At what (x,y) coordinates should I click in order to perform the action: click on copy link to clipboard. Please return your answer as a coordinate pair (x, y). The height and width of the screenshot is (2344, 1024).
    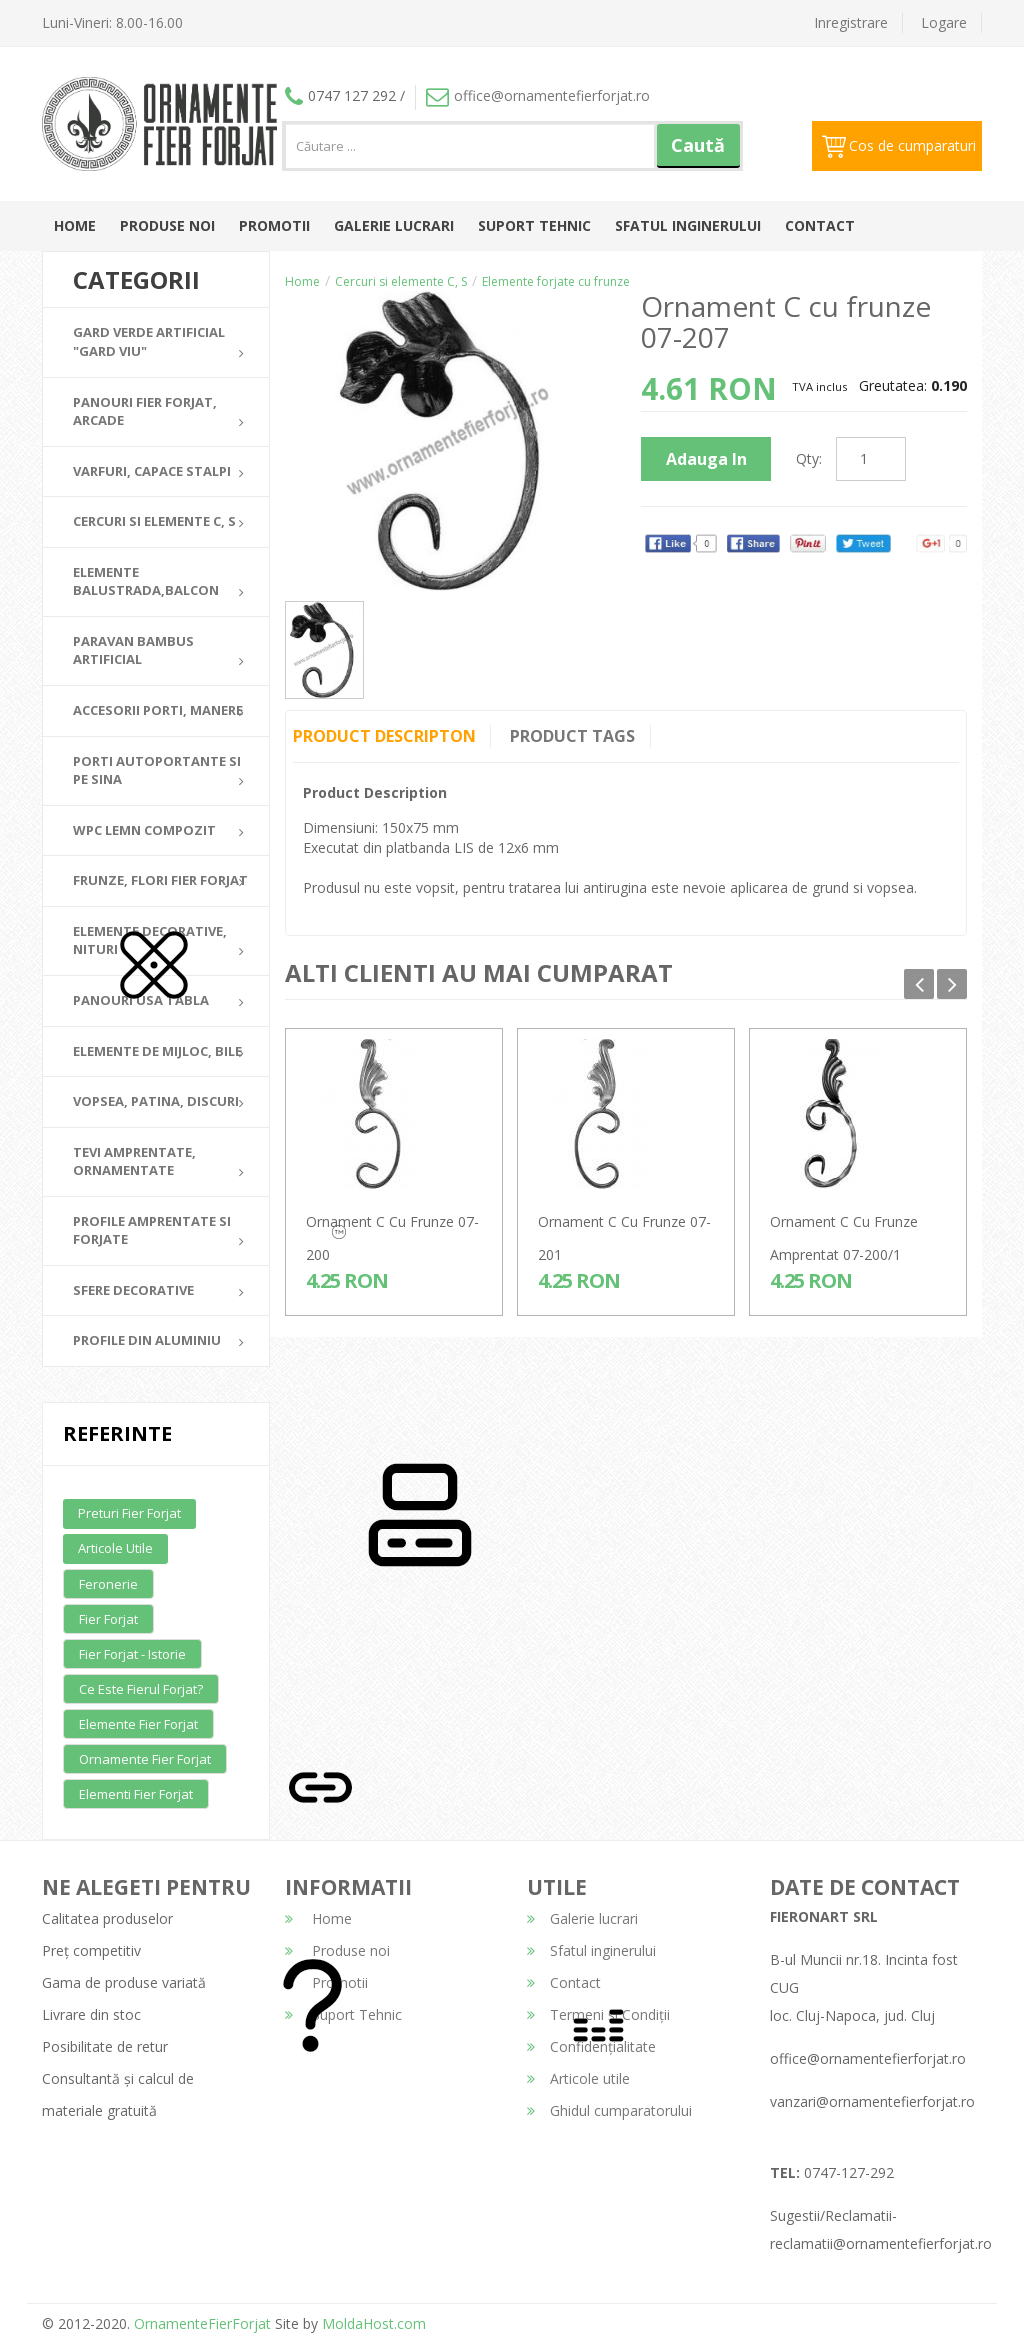
    Looking at the image, I should click on (320, 1787).